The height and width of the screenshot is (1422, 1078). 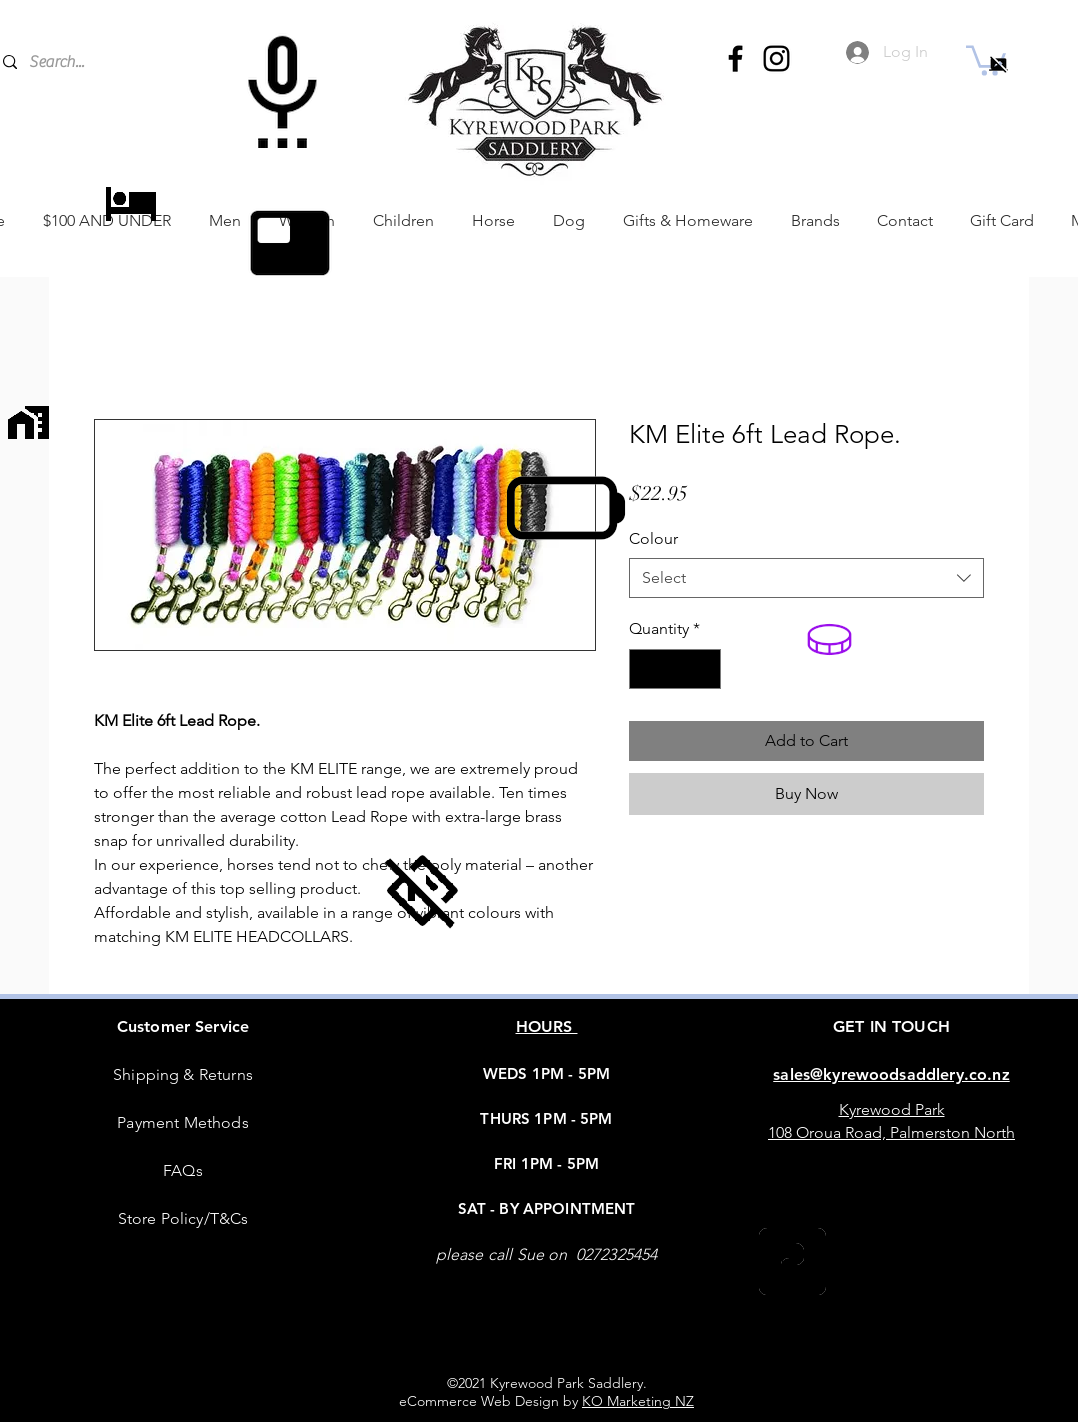 I want to click on indicates empty battery status, so click(x=566, y=504).